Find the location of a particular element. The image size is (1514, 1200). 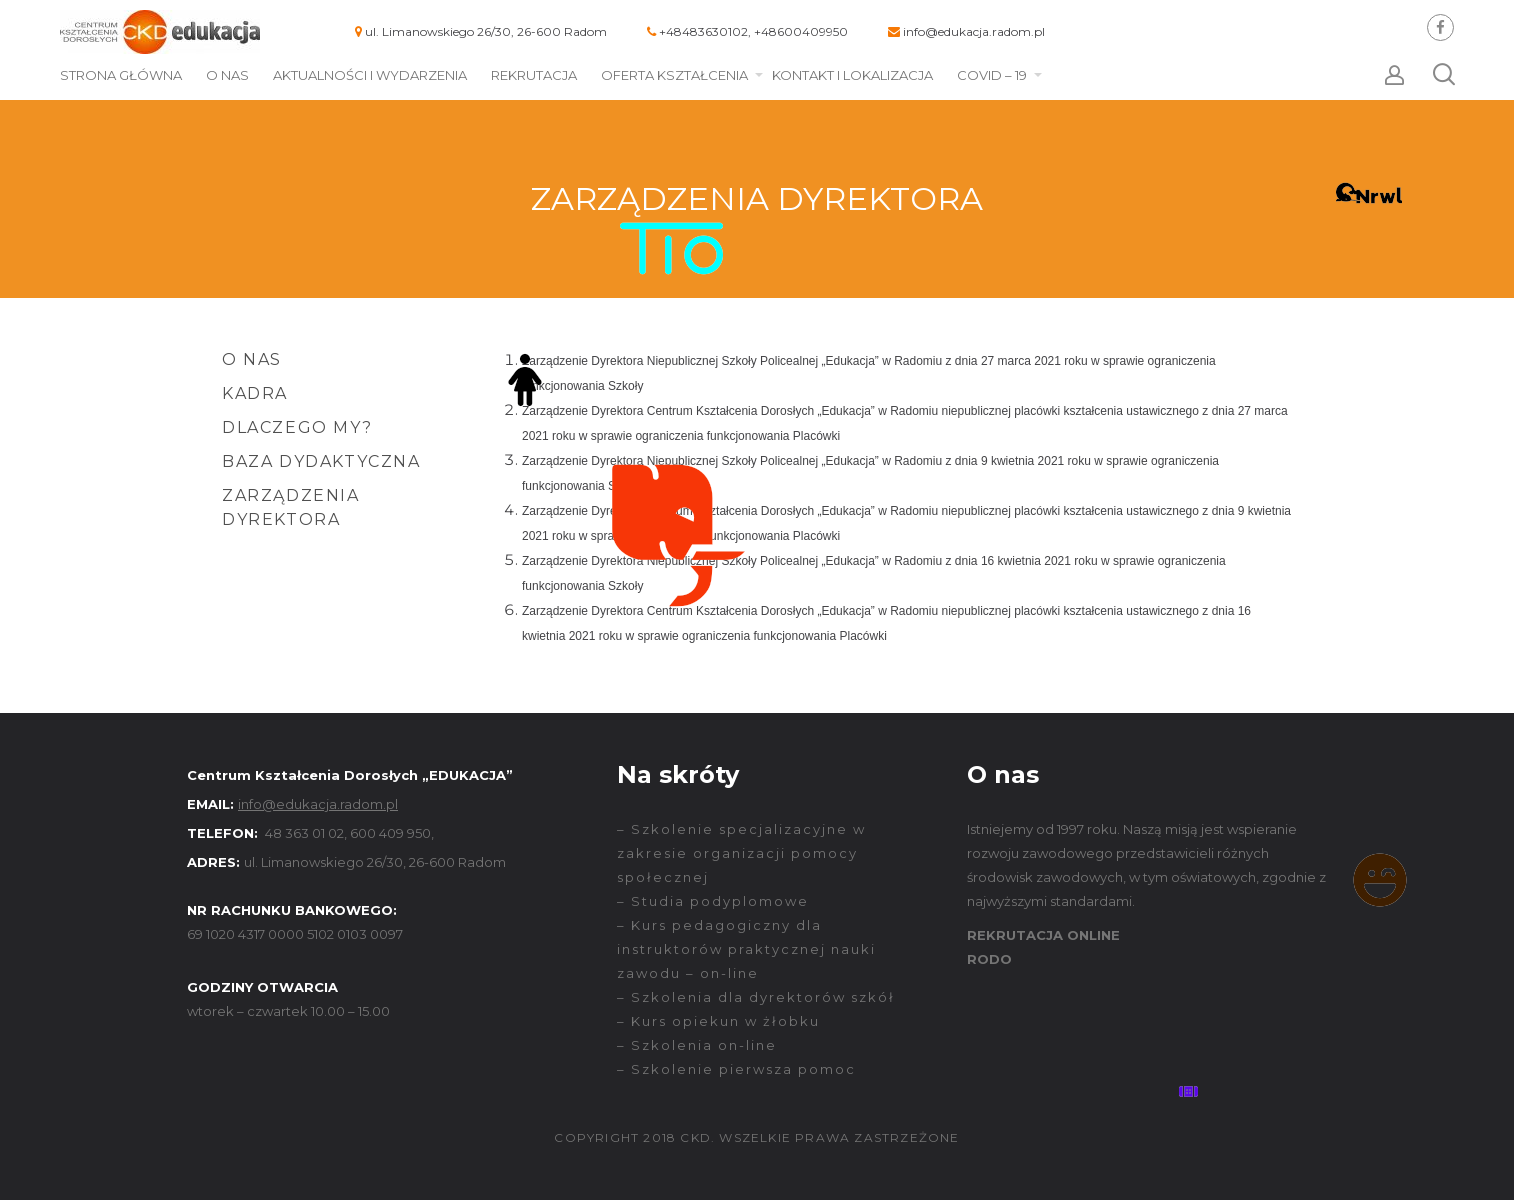

nrwl company logo is located at coordinates (1369, 193).